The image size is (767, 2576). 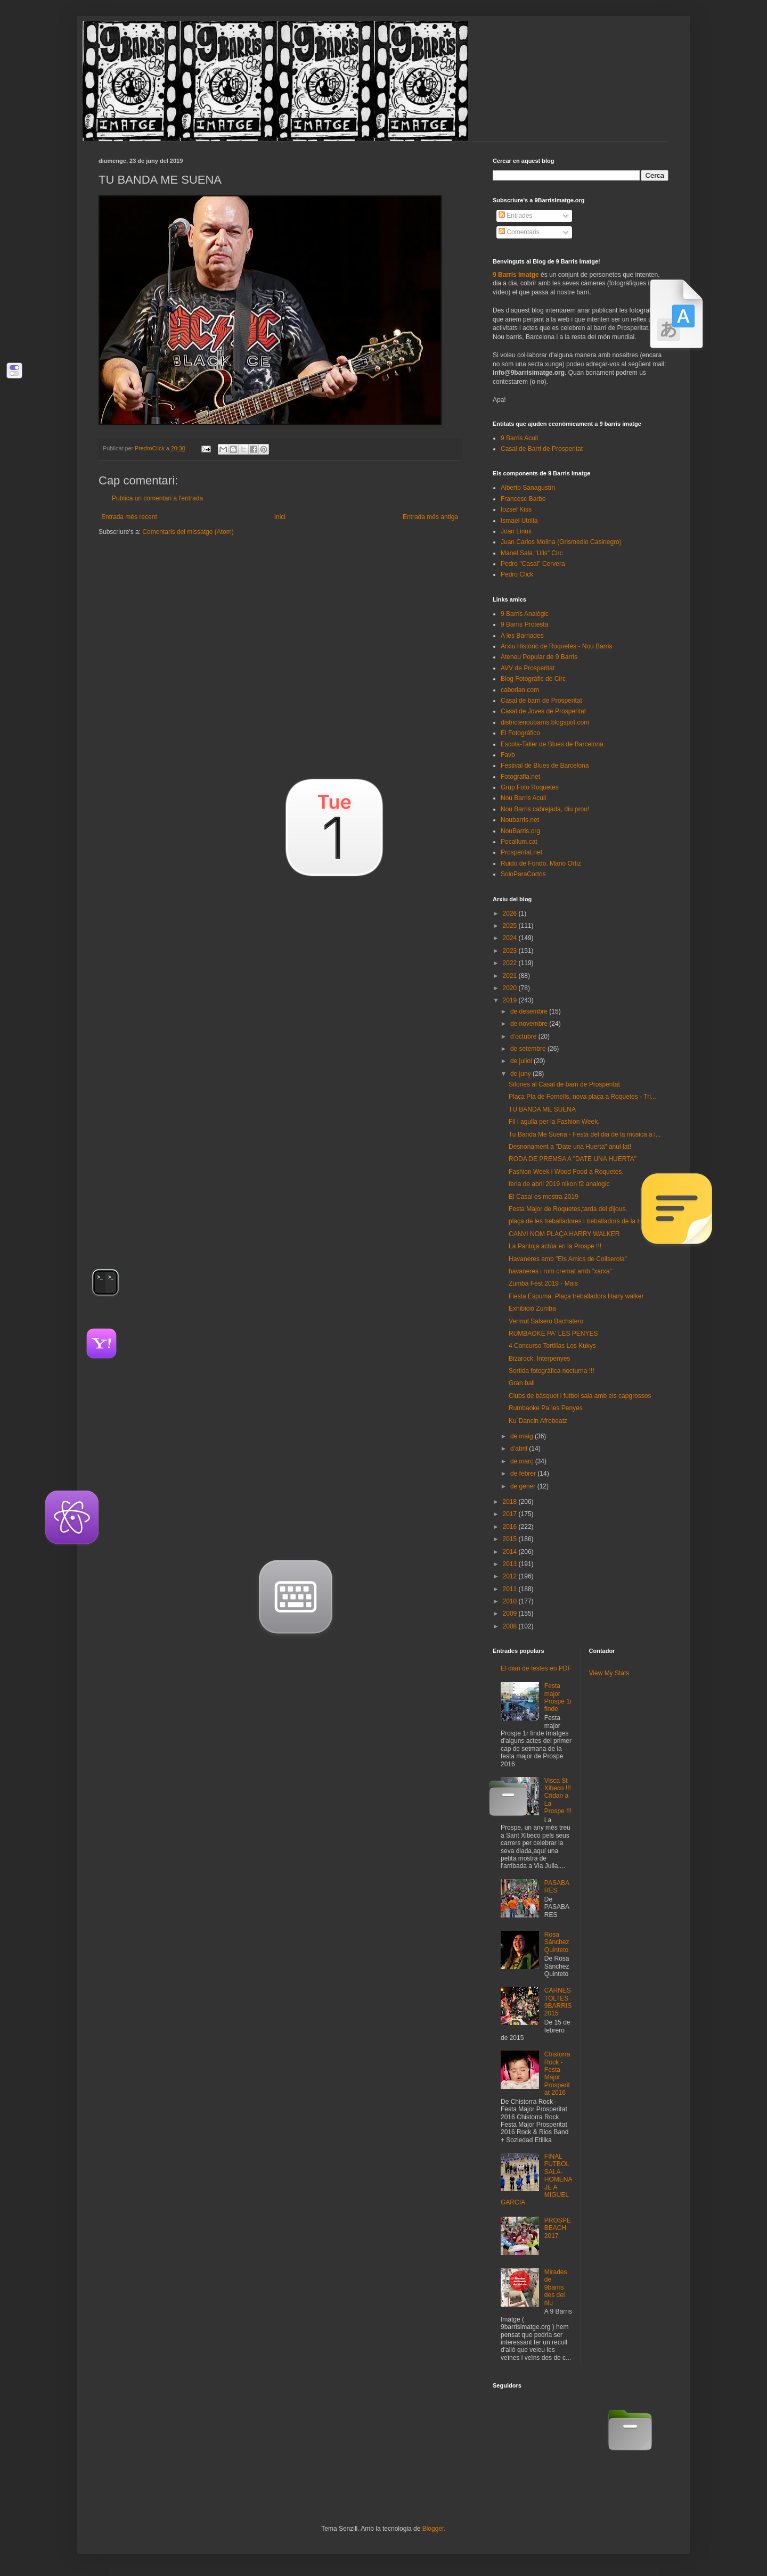 What do you see at coordinates (101, 1343) in the screenshot?
I see `open Yahoo web app` at bounding box center [101, 1343].